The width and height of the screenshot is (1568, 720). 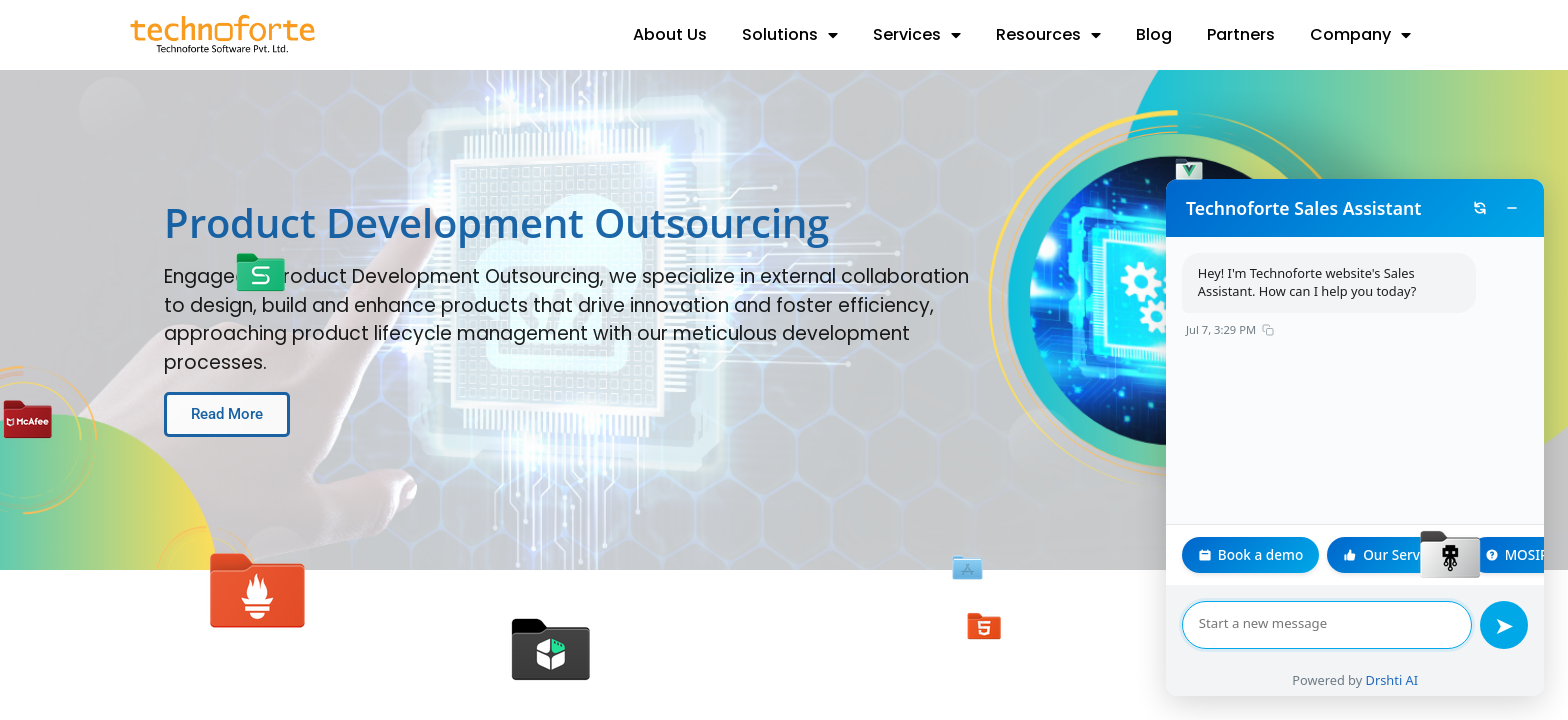 What do you see at coordinates (1189, 170) in the screenshot?
I see `open folder containing Vue.js project files` at bounding box center [1189, 170].